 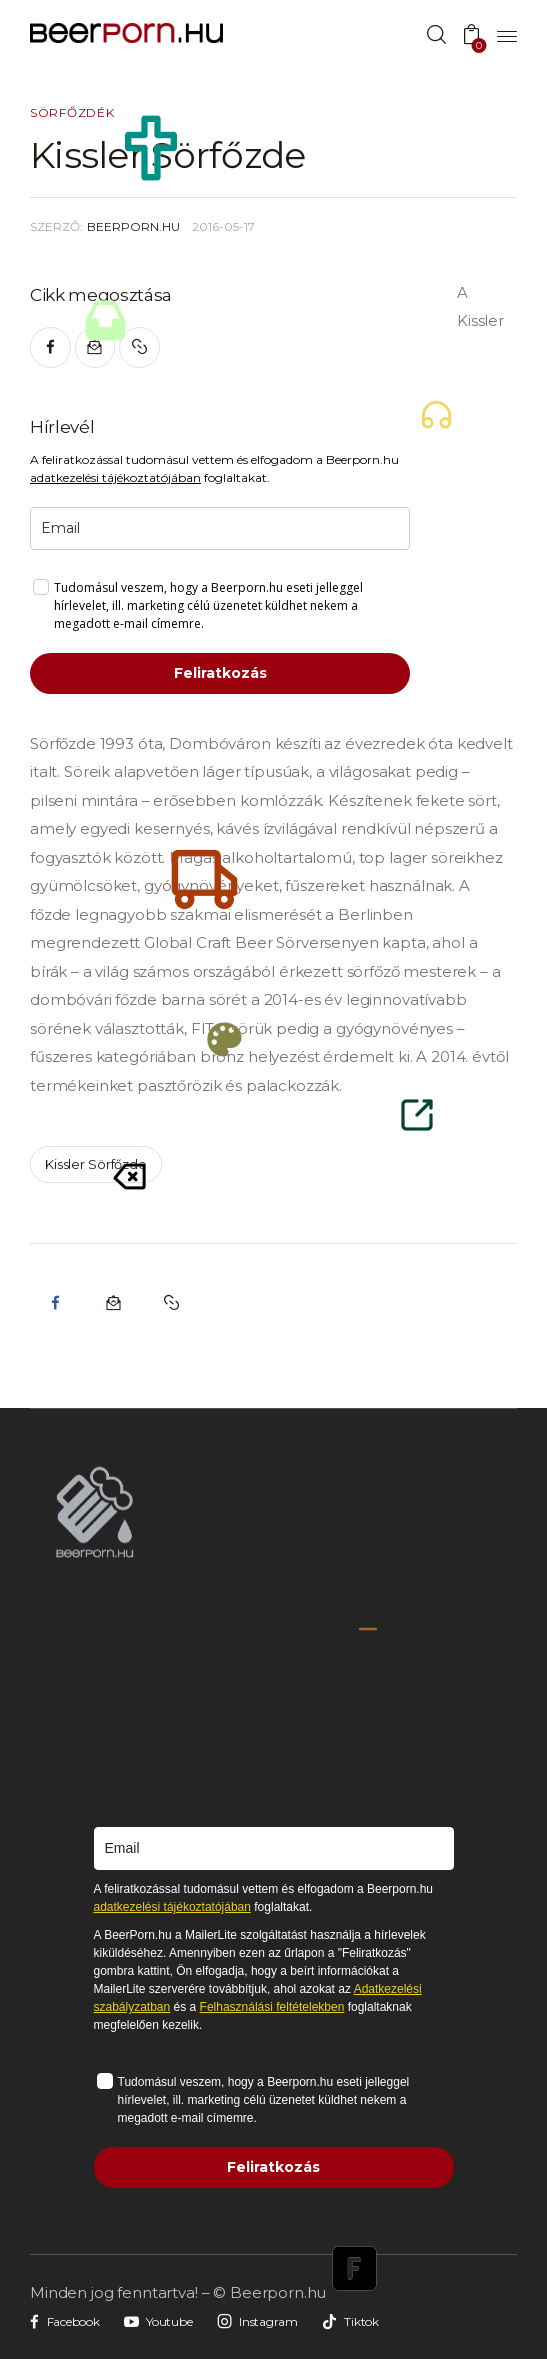 I want to click on religious or faith-related content, so click(x=151, y=148).